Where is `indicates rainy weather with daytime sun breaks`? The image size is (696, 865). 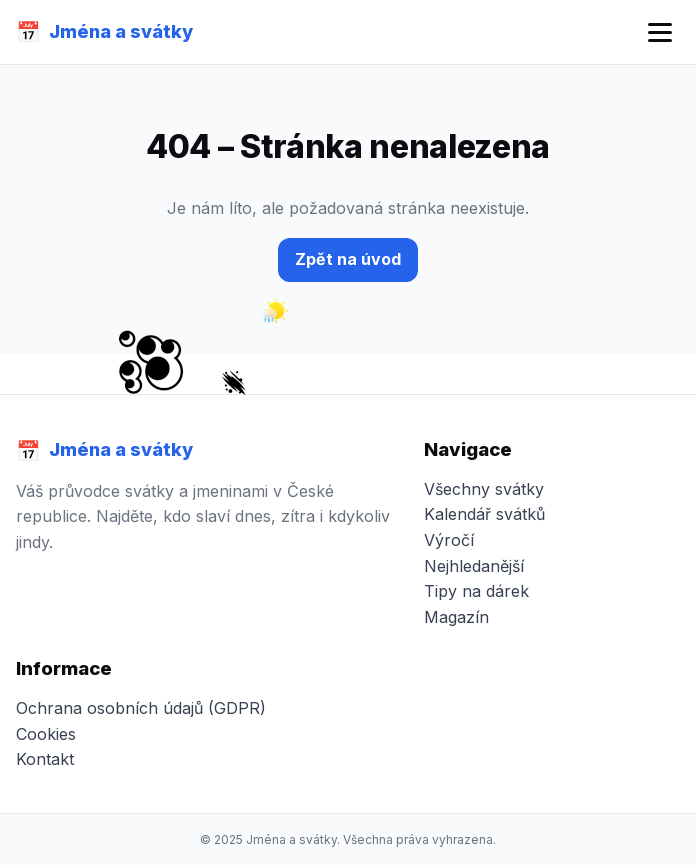 indicates rainy weather with daytime sun breaks is located at coordinates (274, 310).